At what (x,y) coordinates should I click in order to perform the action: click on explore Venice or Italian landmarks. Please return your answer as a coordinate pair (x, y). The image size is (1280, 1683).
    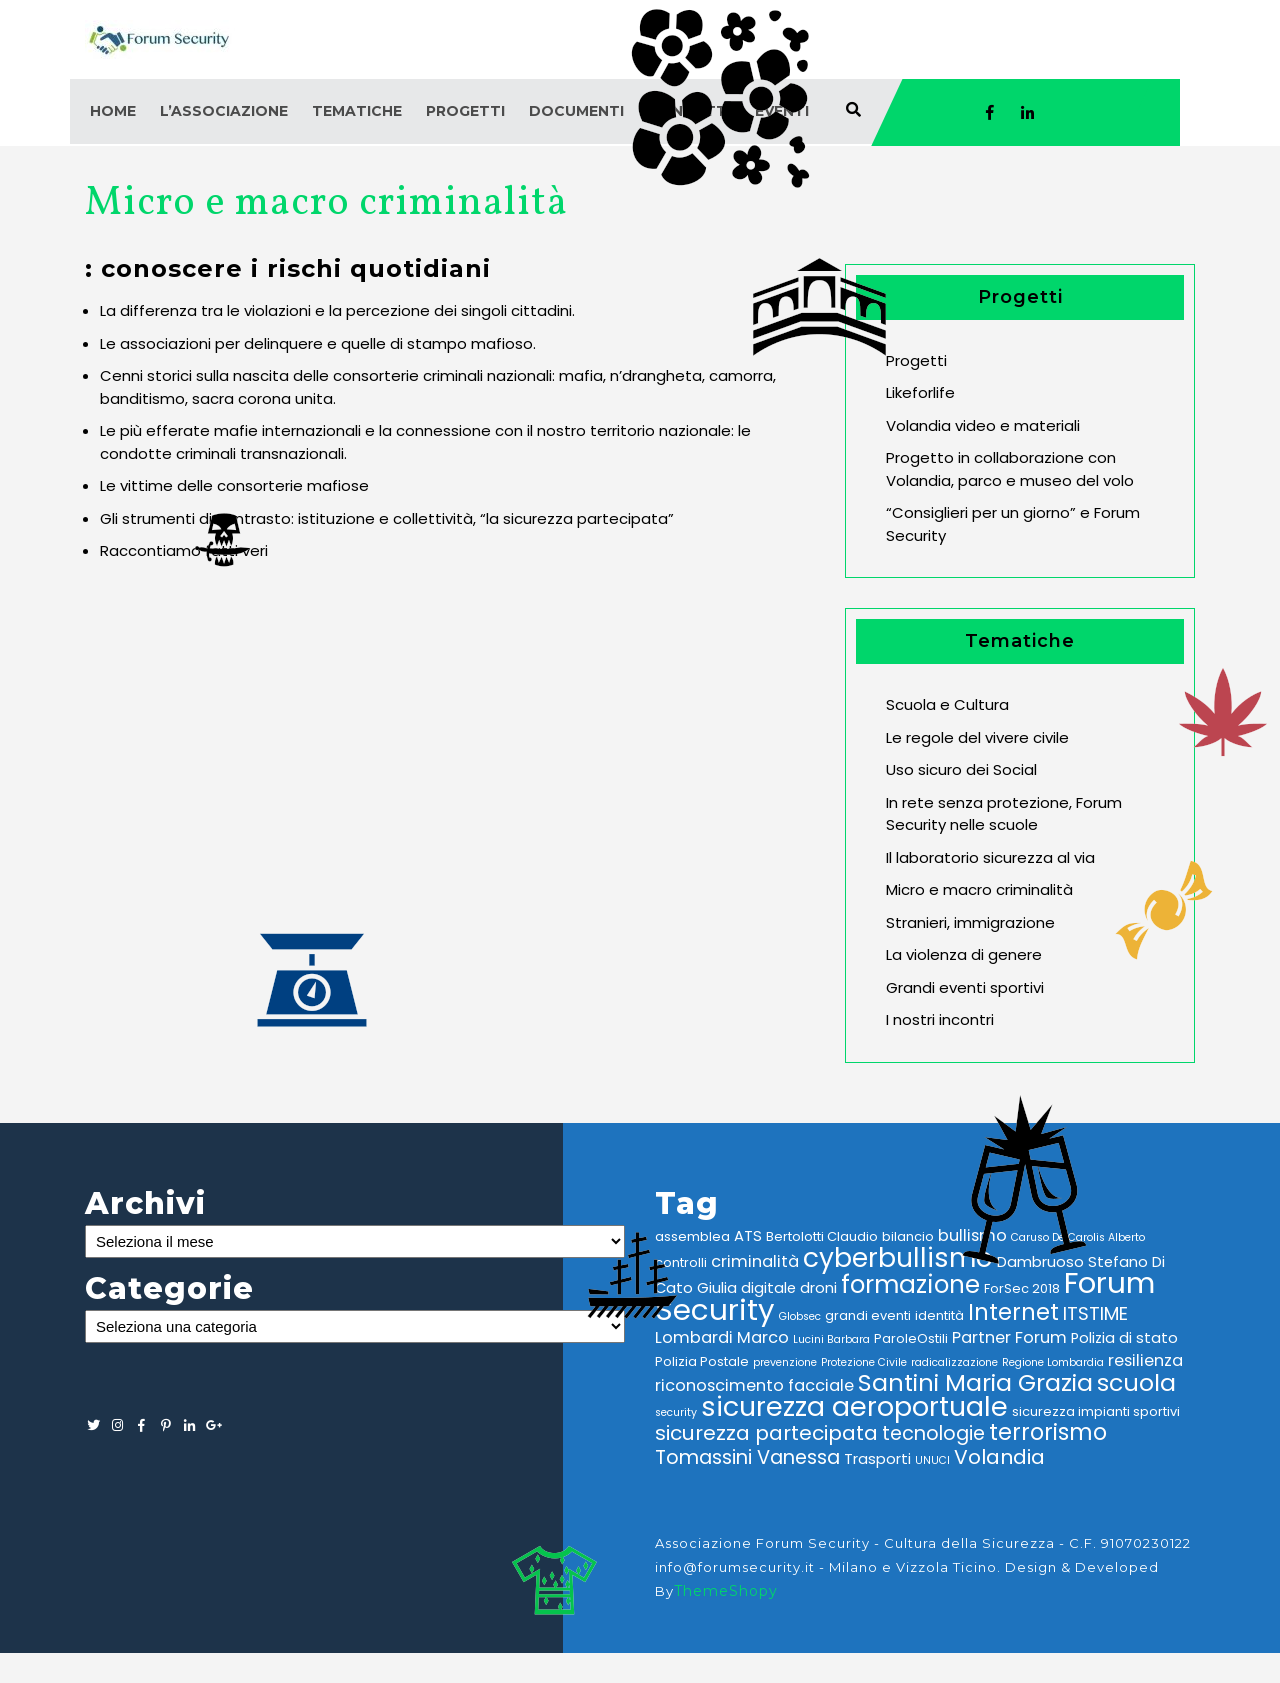
    Looking at the image, I should click on (819, 319).